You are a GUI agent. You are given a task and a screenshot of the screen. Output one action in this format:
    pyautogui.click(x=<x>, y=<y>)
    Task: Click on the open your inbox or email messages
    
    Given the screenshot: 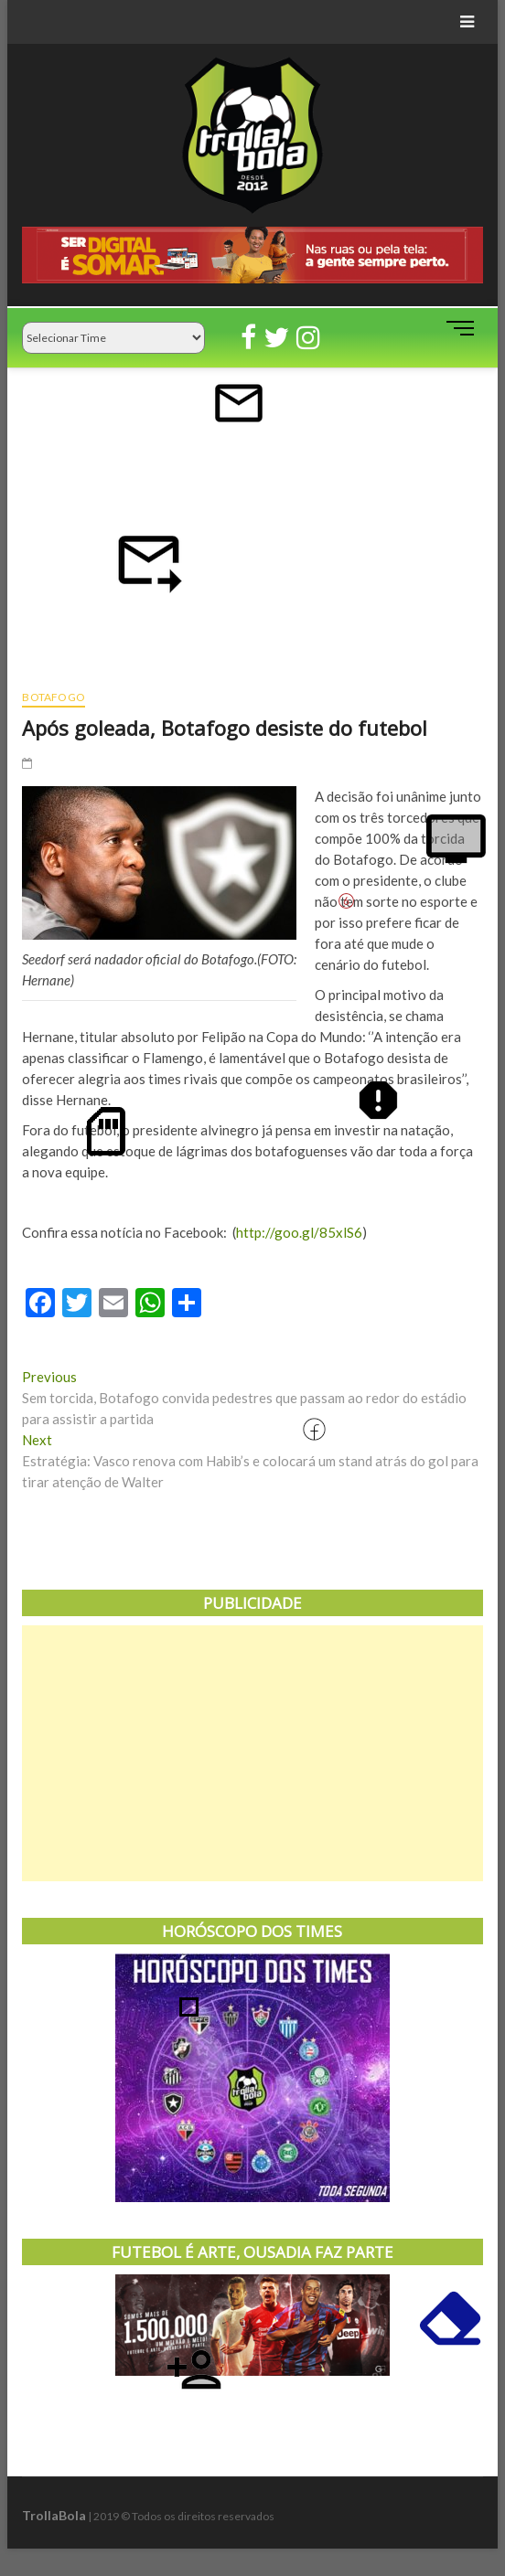 What is the action you would take?
    pyautogui.click(x=239, y=403)
    